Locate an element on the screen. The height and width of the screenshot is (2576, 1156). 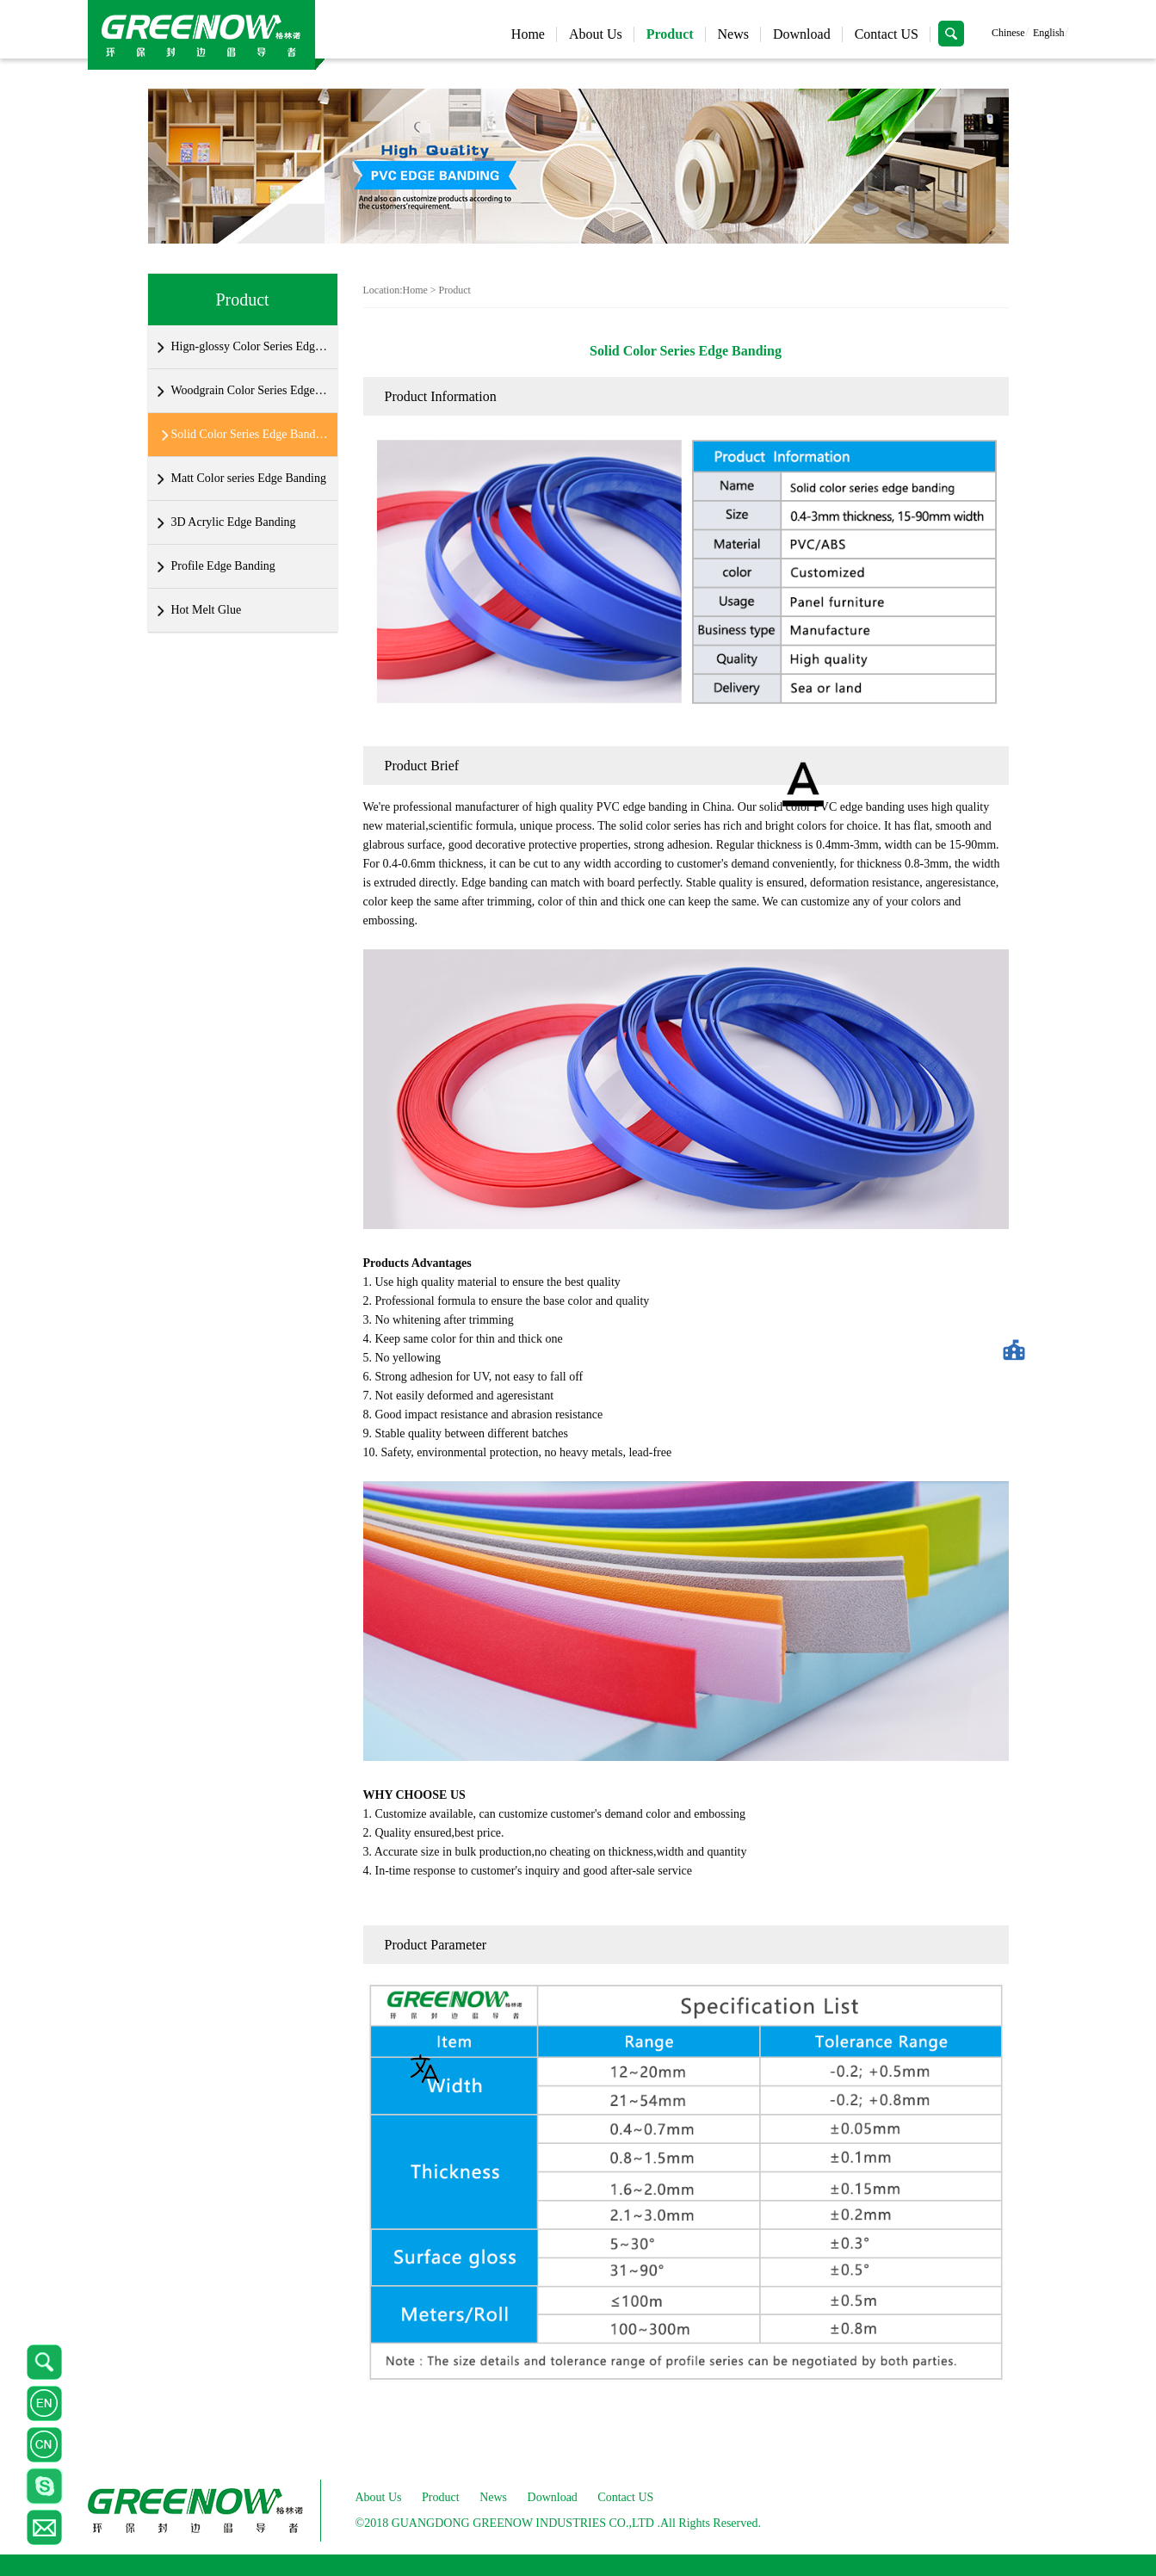
navigate to school or educational institution is located at coordinates (1014, 1350).